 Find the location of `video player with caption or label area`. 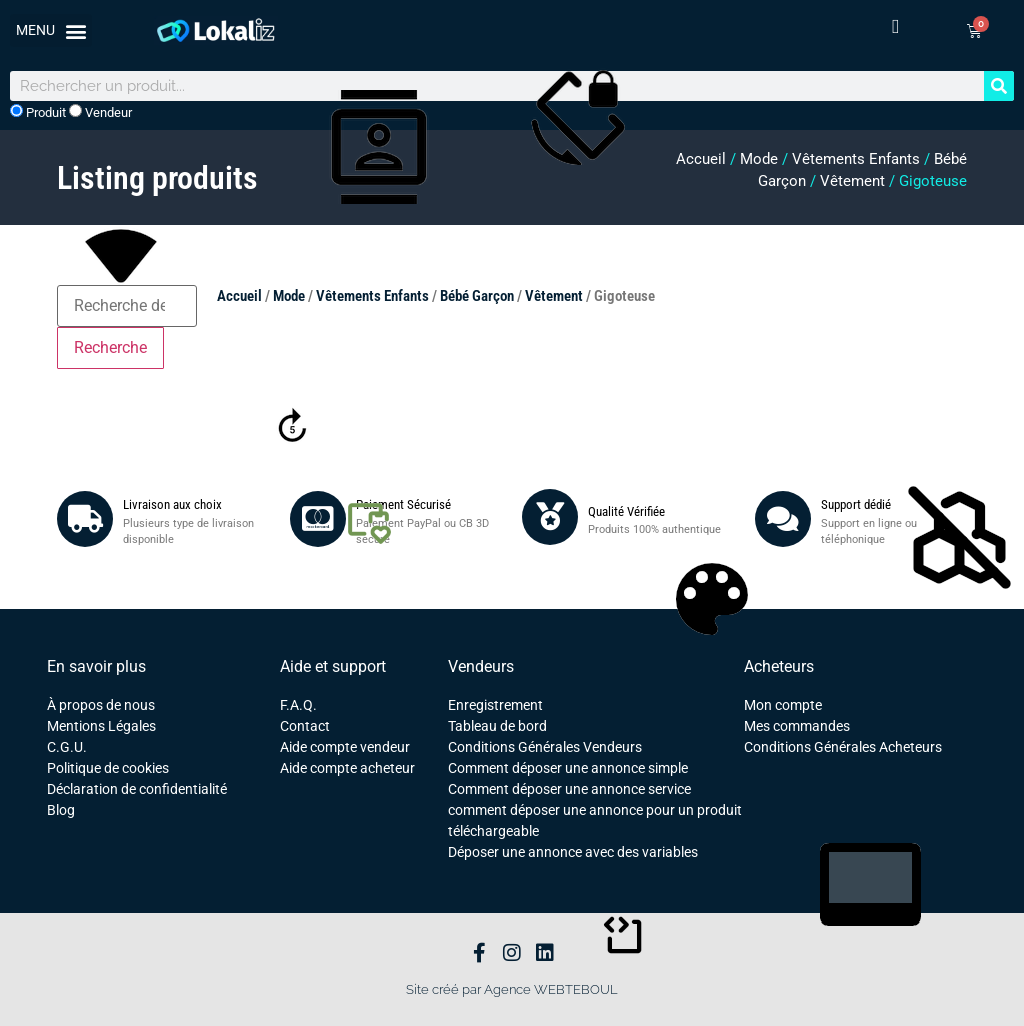

video player with caption or label area is located at coordinates (870, 884).